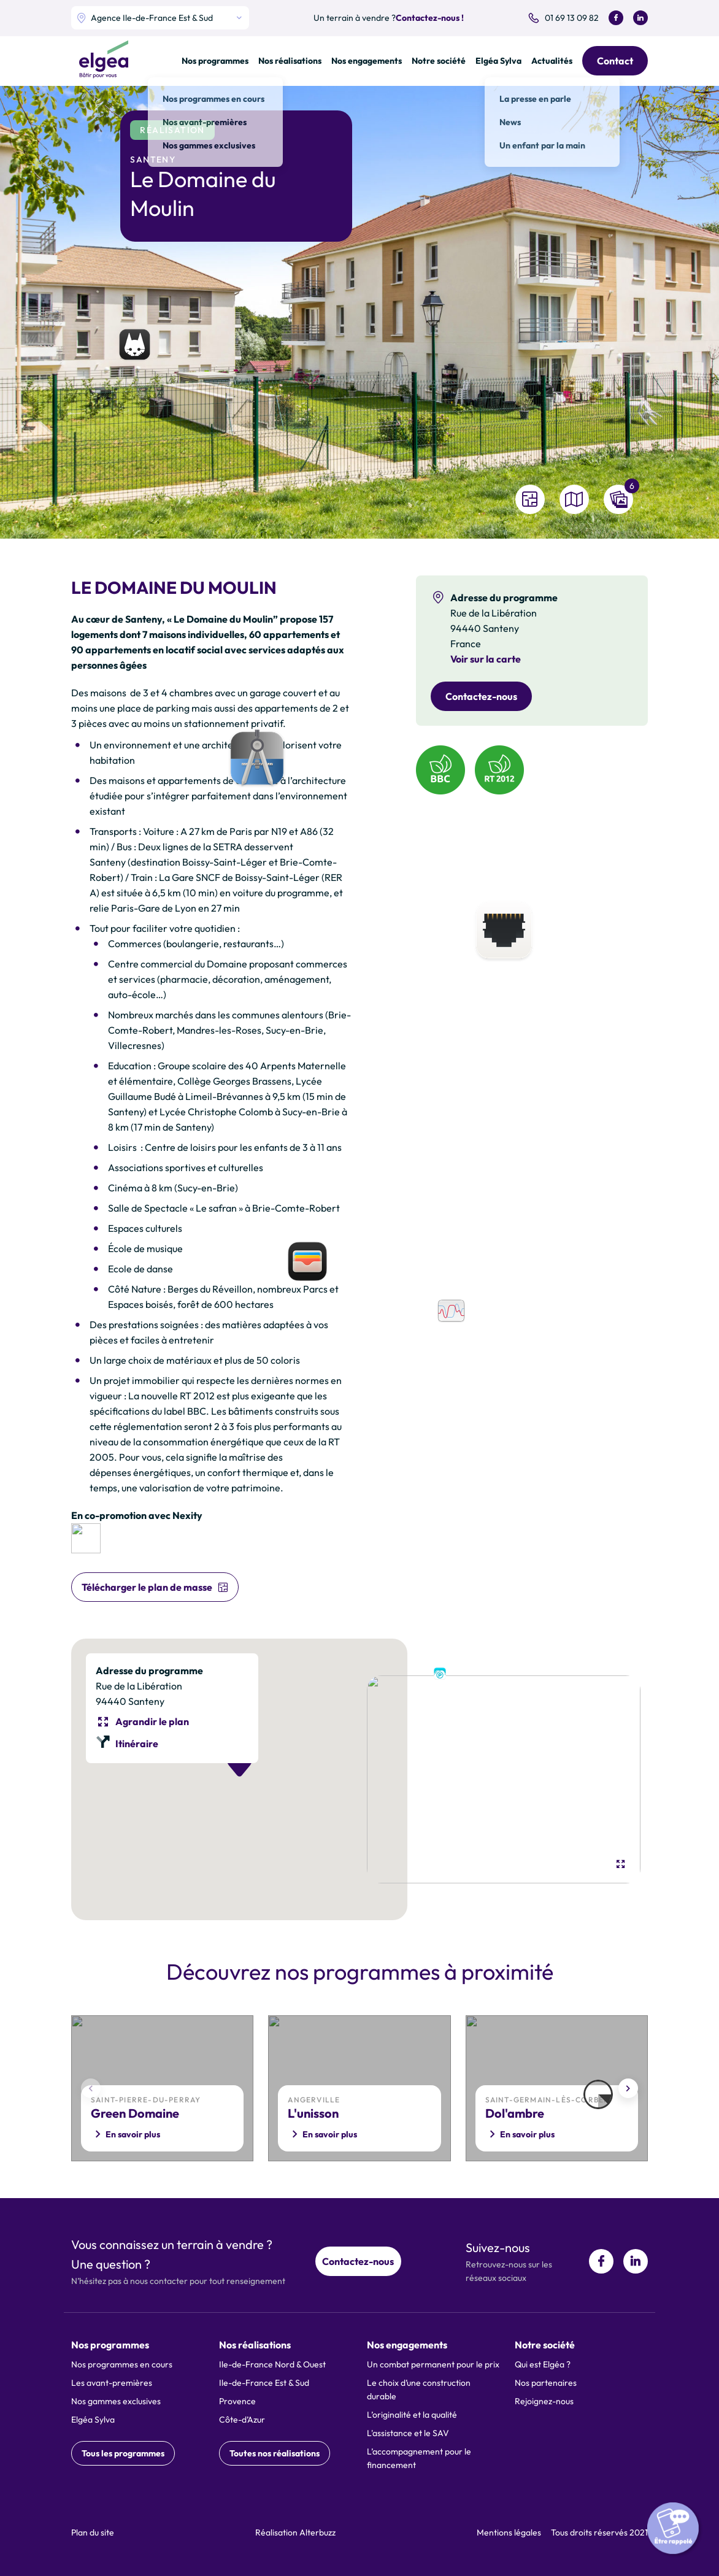 The image size is (719, 2576). I want to click on view disk storage usage, so click(598, 2094).